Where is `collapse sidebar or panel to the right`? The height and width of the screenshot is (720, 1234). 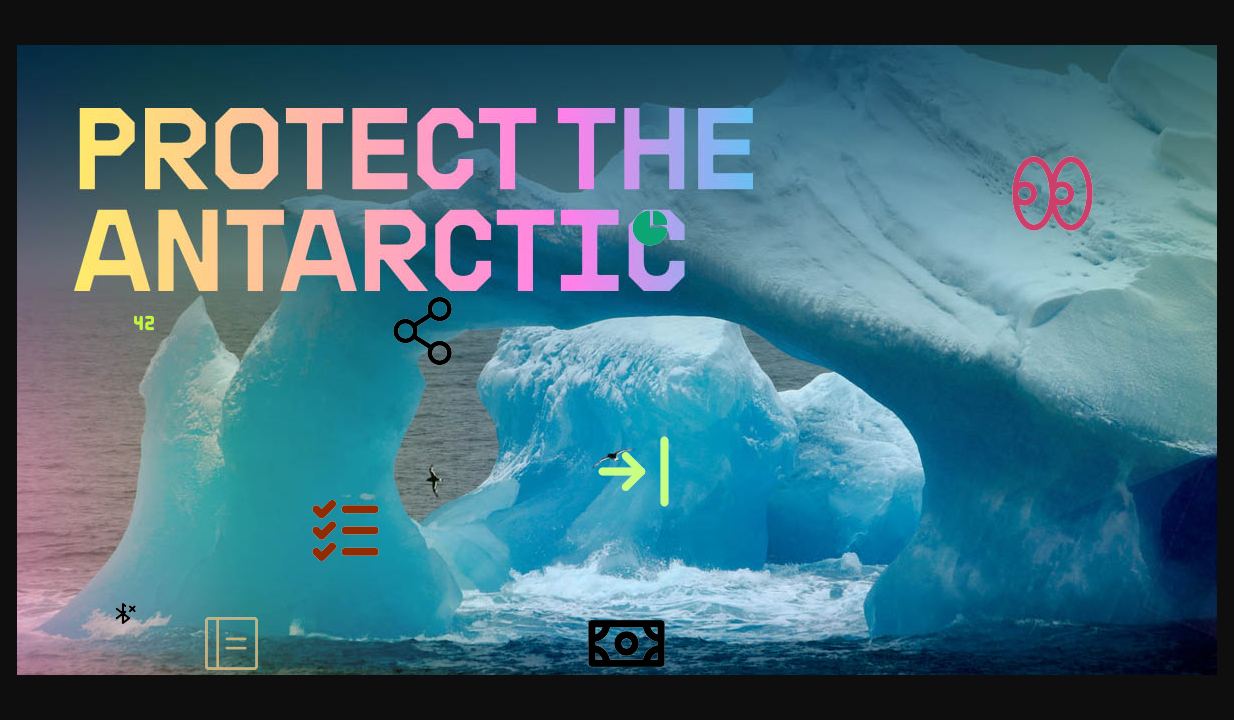 collapse sidebar or panel to the right is located at coordinates (633, 471).